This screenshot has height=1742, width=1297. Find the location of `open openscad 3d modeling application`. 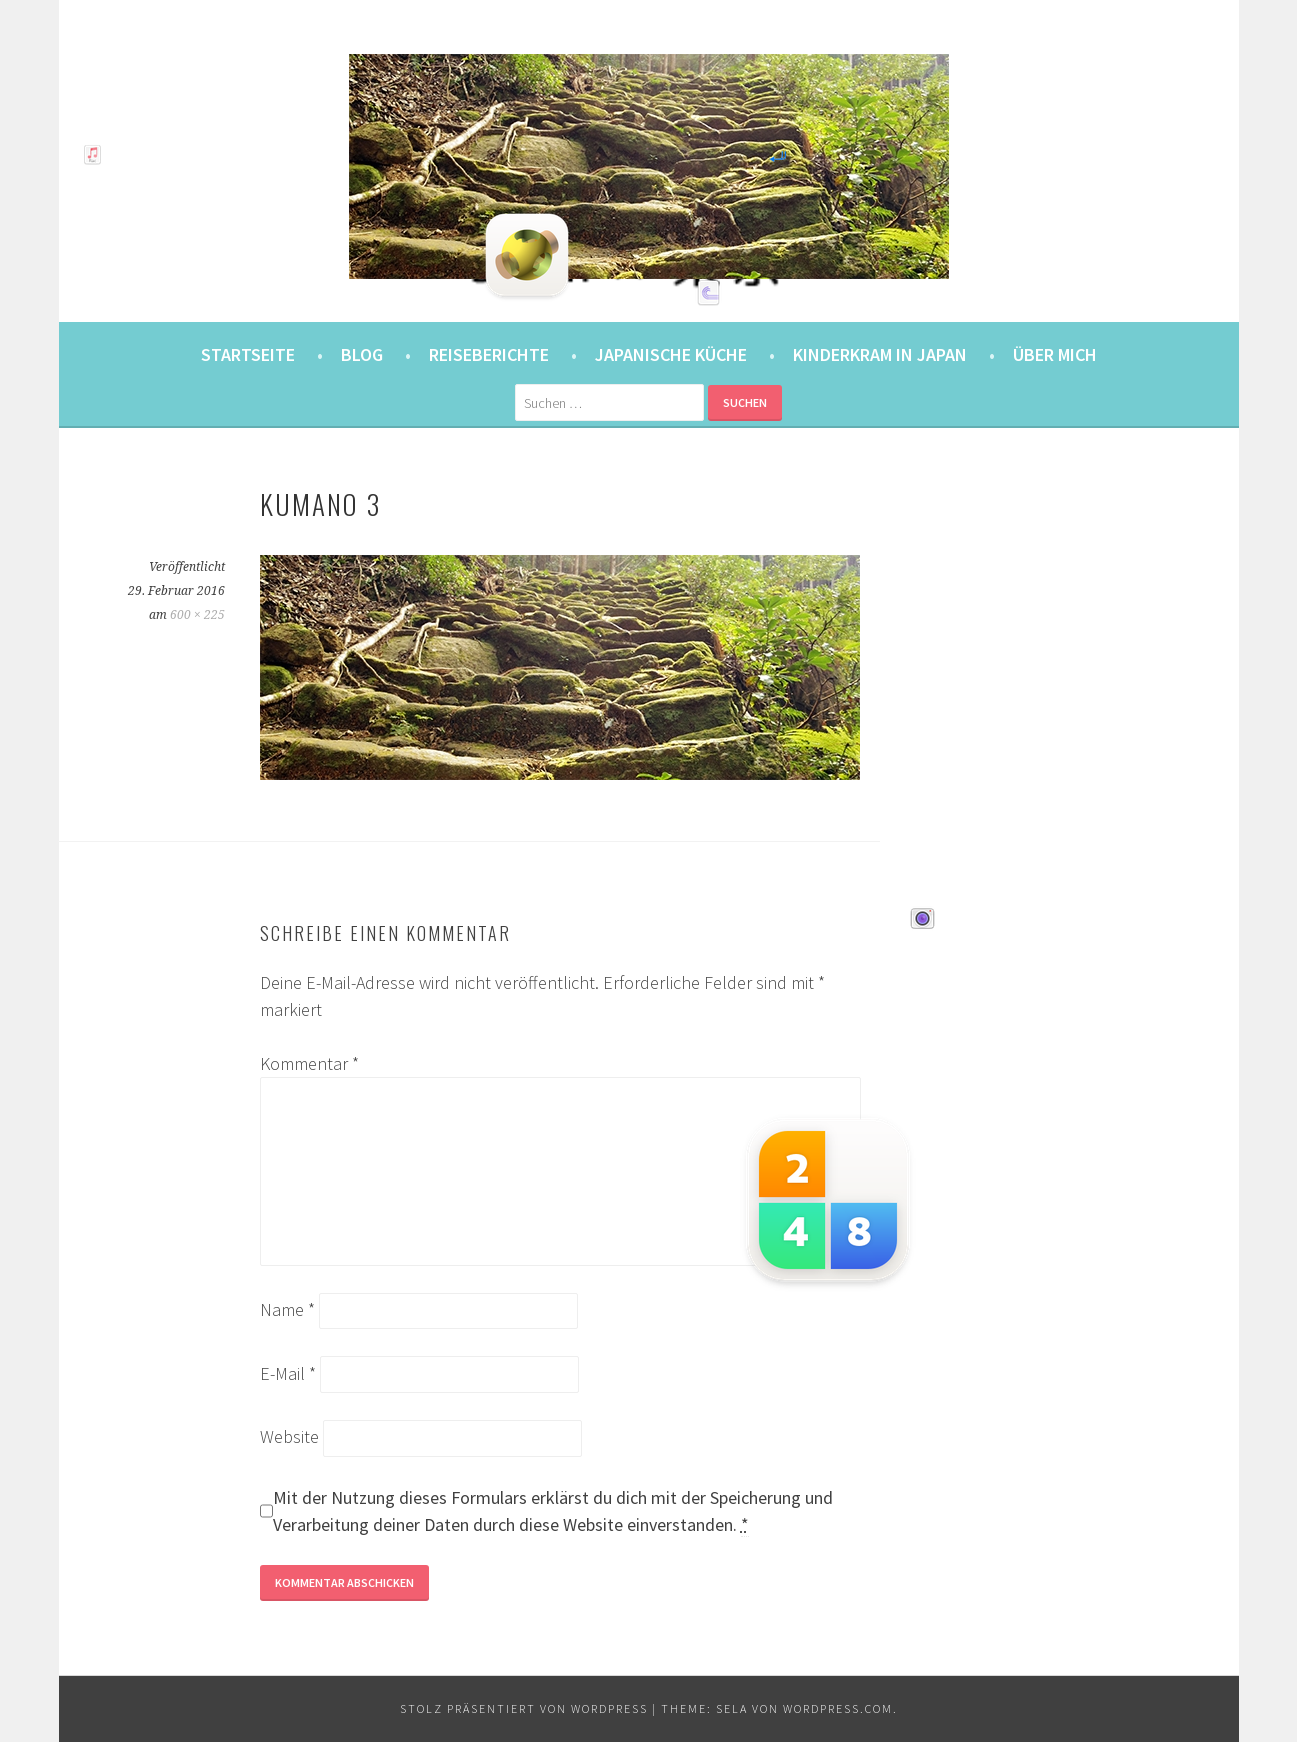

open openscad 3d modeling application is located at coordinates (527, 255).